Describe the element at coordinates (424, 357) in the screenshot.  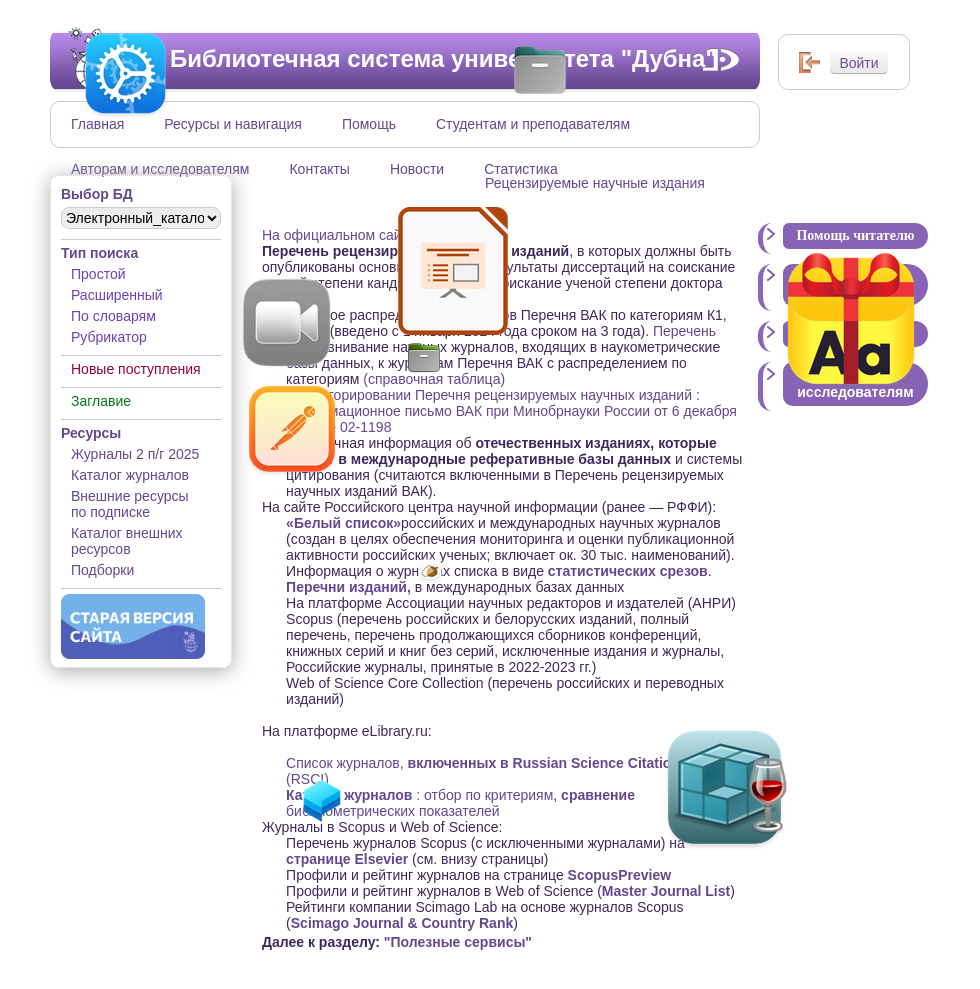
I see `open the nautilus file manager` at that location.